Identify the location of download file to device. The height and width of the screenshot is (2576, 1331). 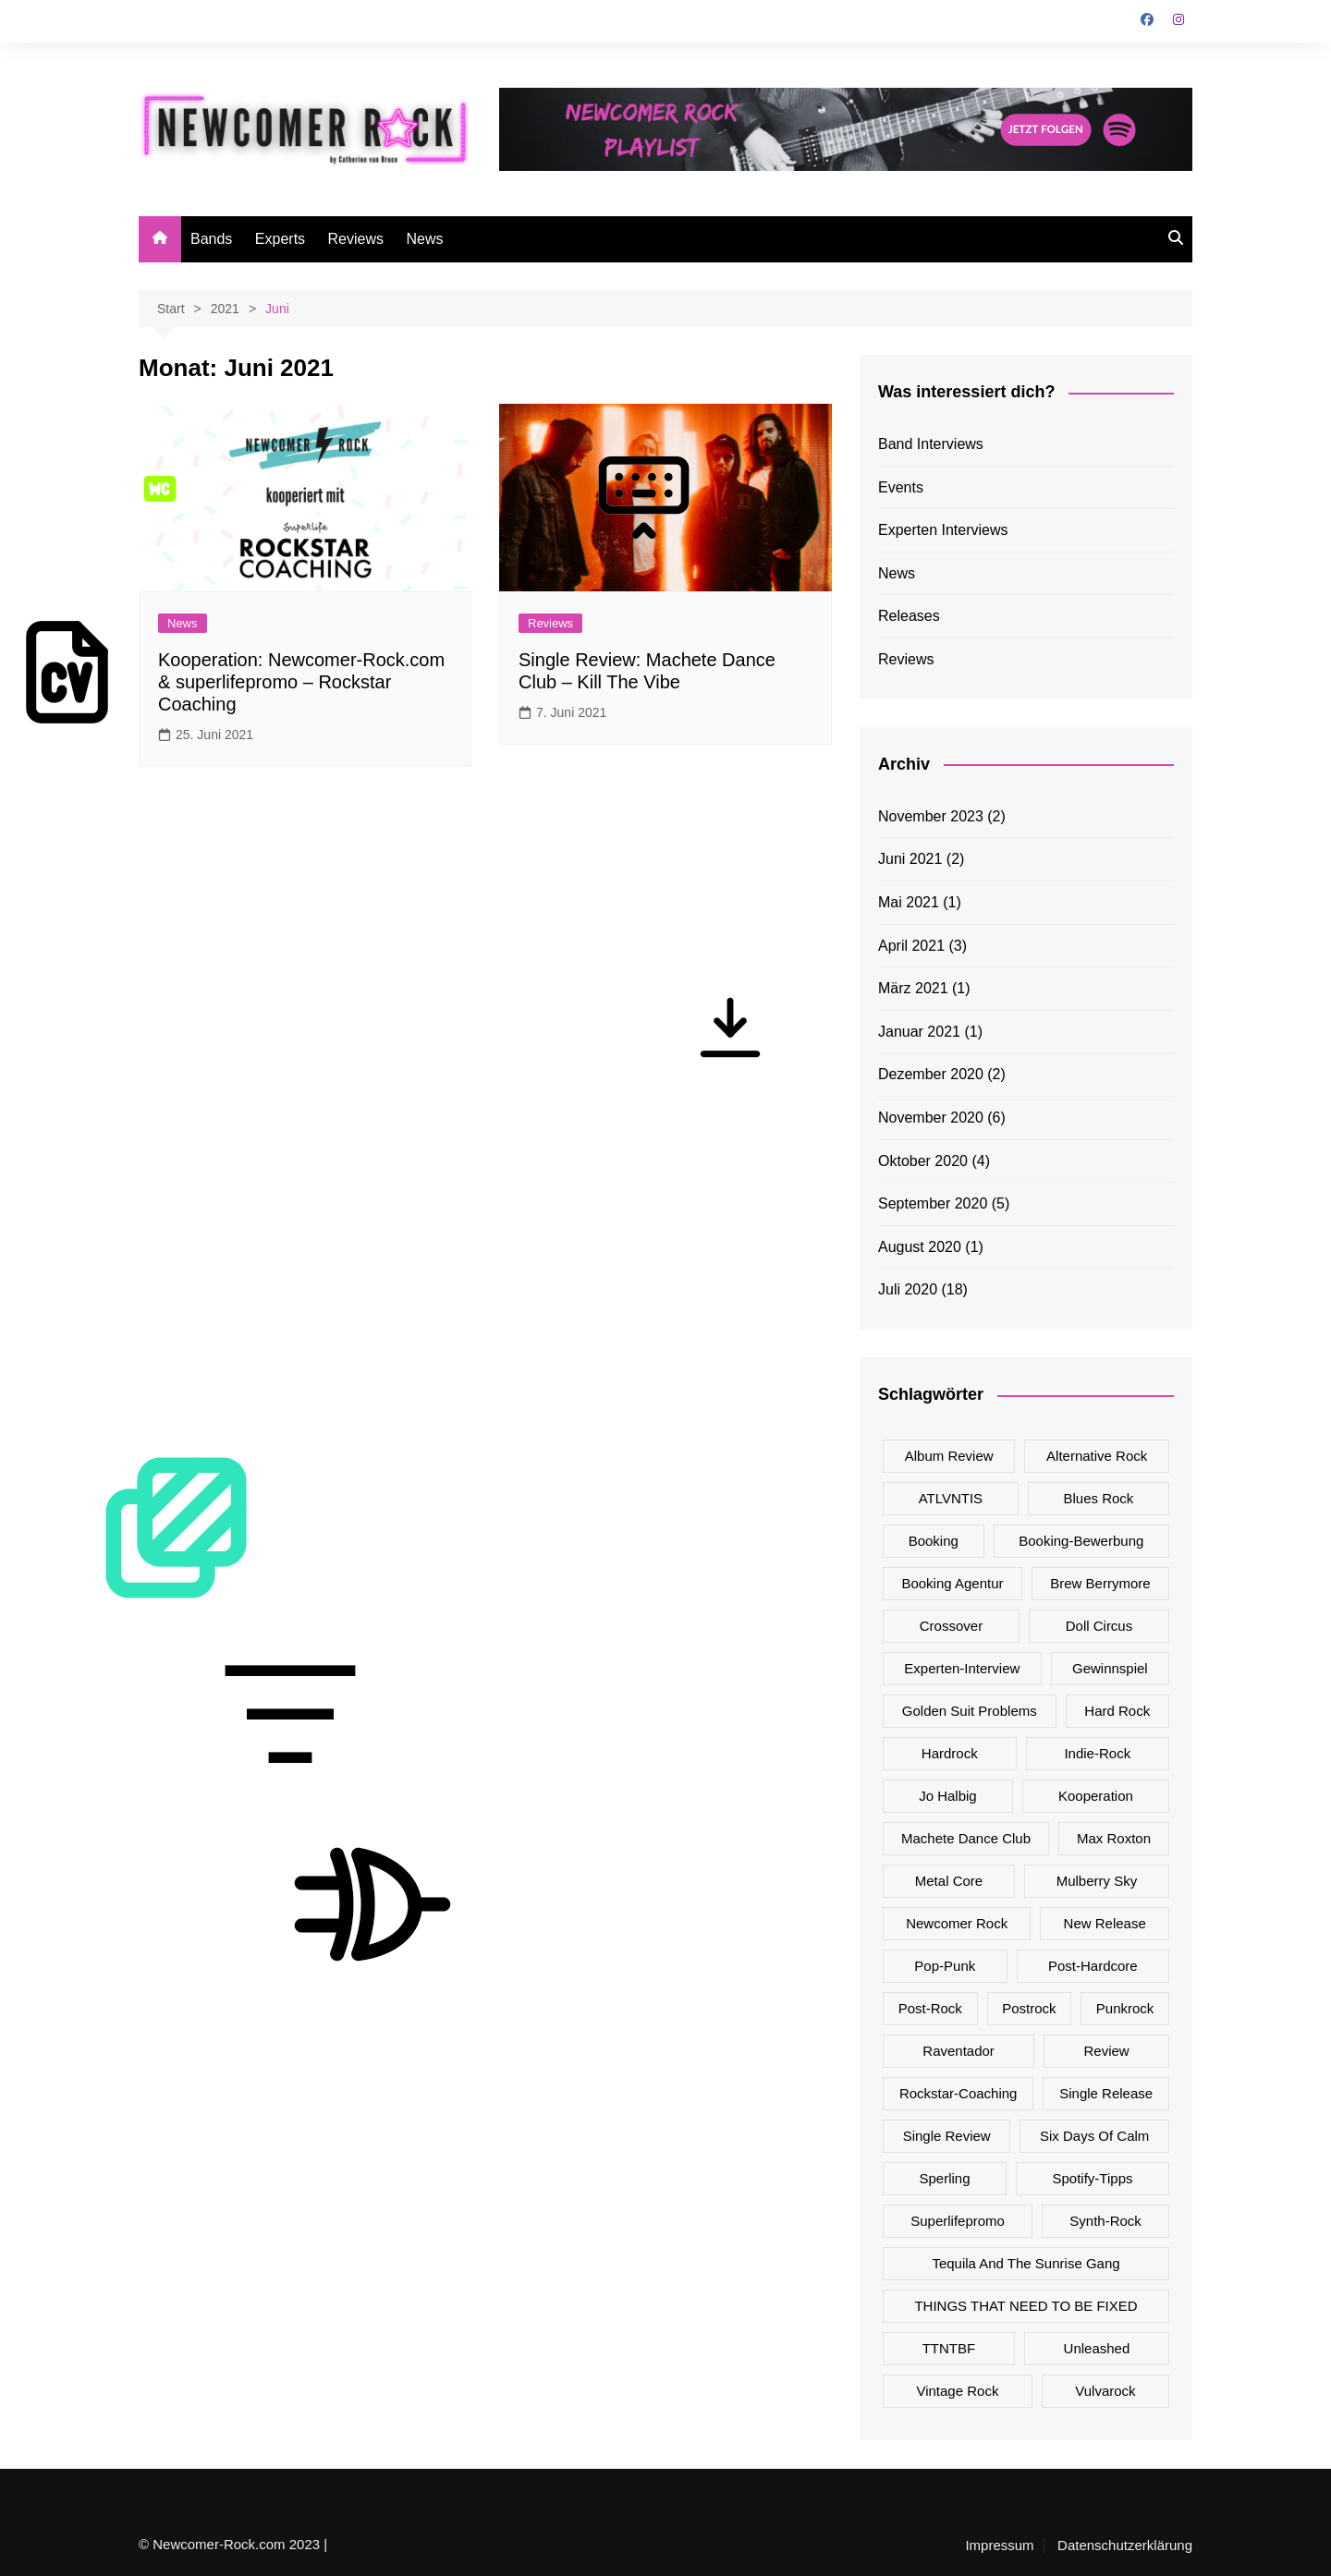
(730, 1027).